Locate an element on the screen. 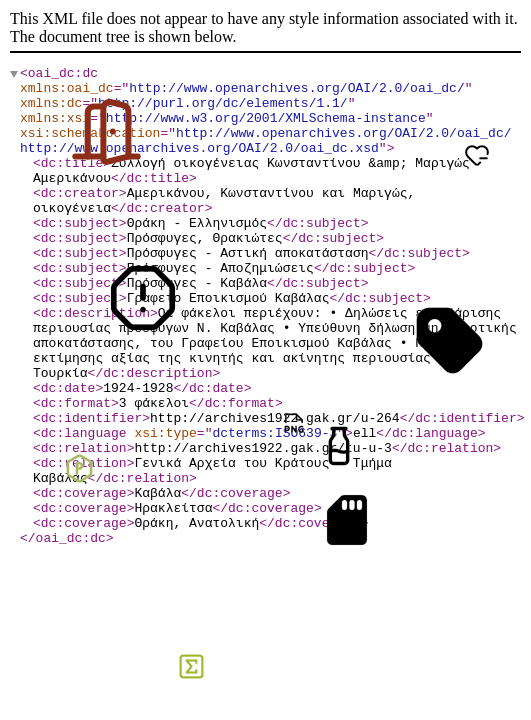 The width and height of the screenshot is (531, 720). log out or exit the application is located at coordinates (106, 131).